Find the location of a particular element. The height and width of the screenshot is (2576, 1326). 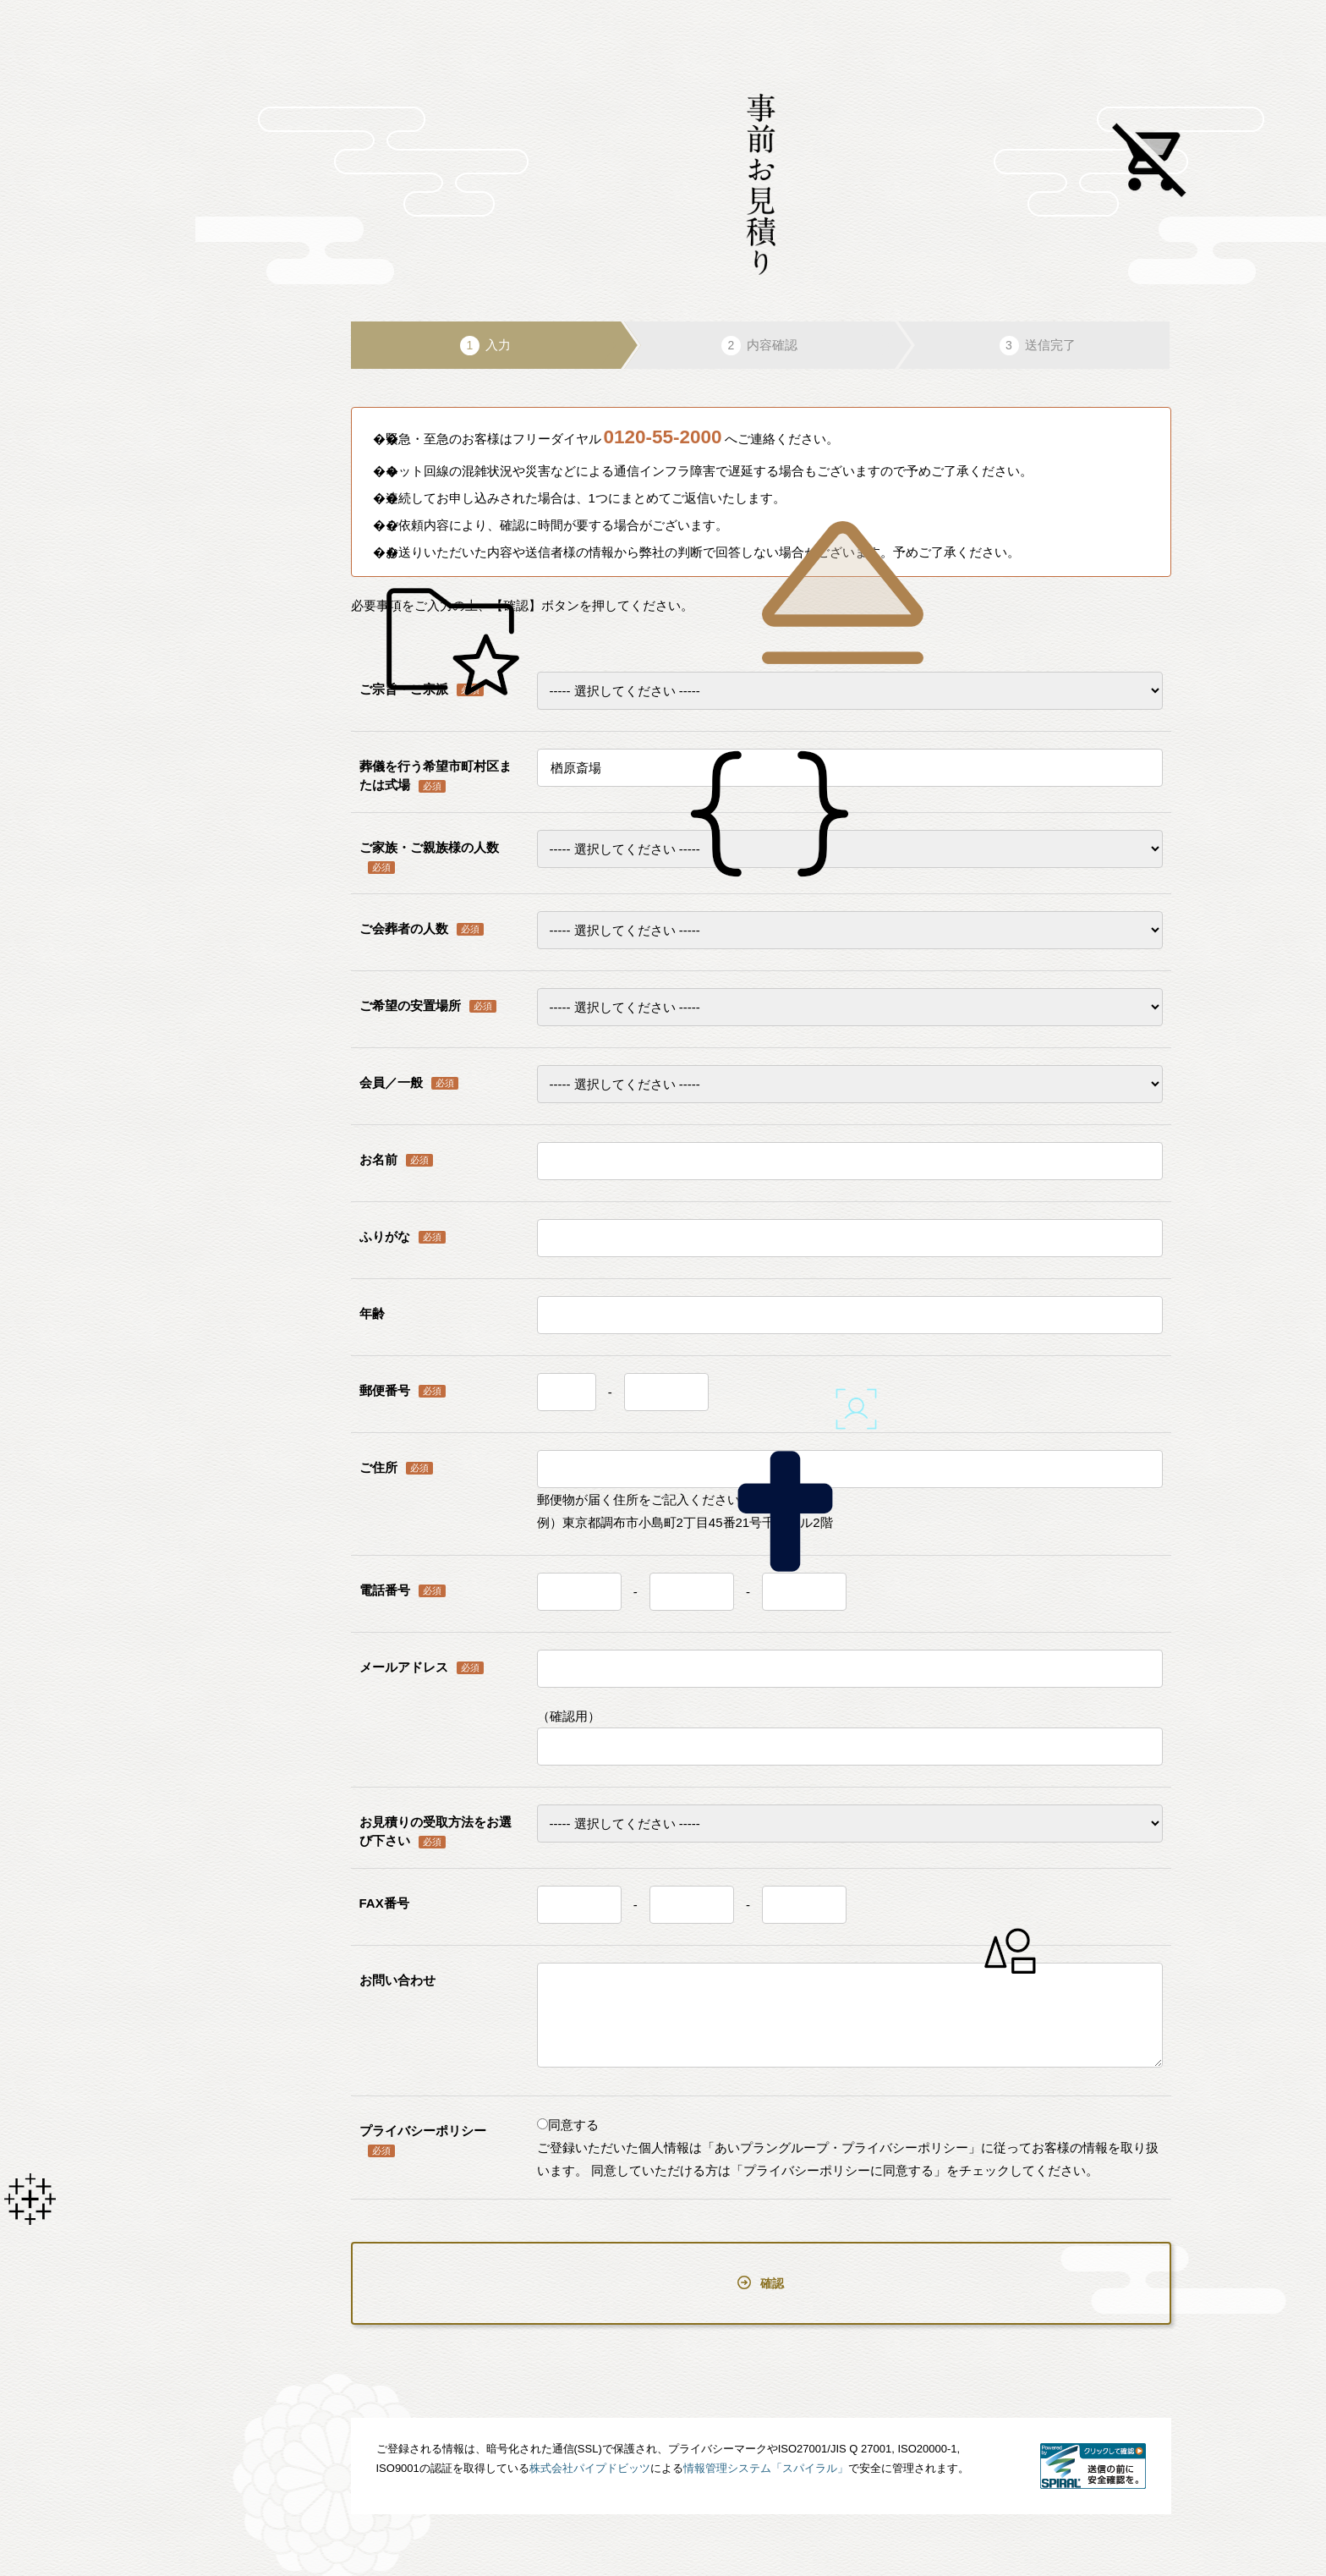

religious or faith-related content is located at coordinates (785, 1511).